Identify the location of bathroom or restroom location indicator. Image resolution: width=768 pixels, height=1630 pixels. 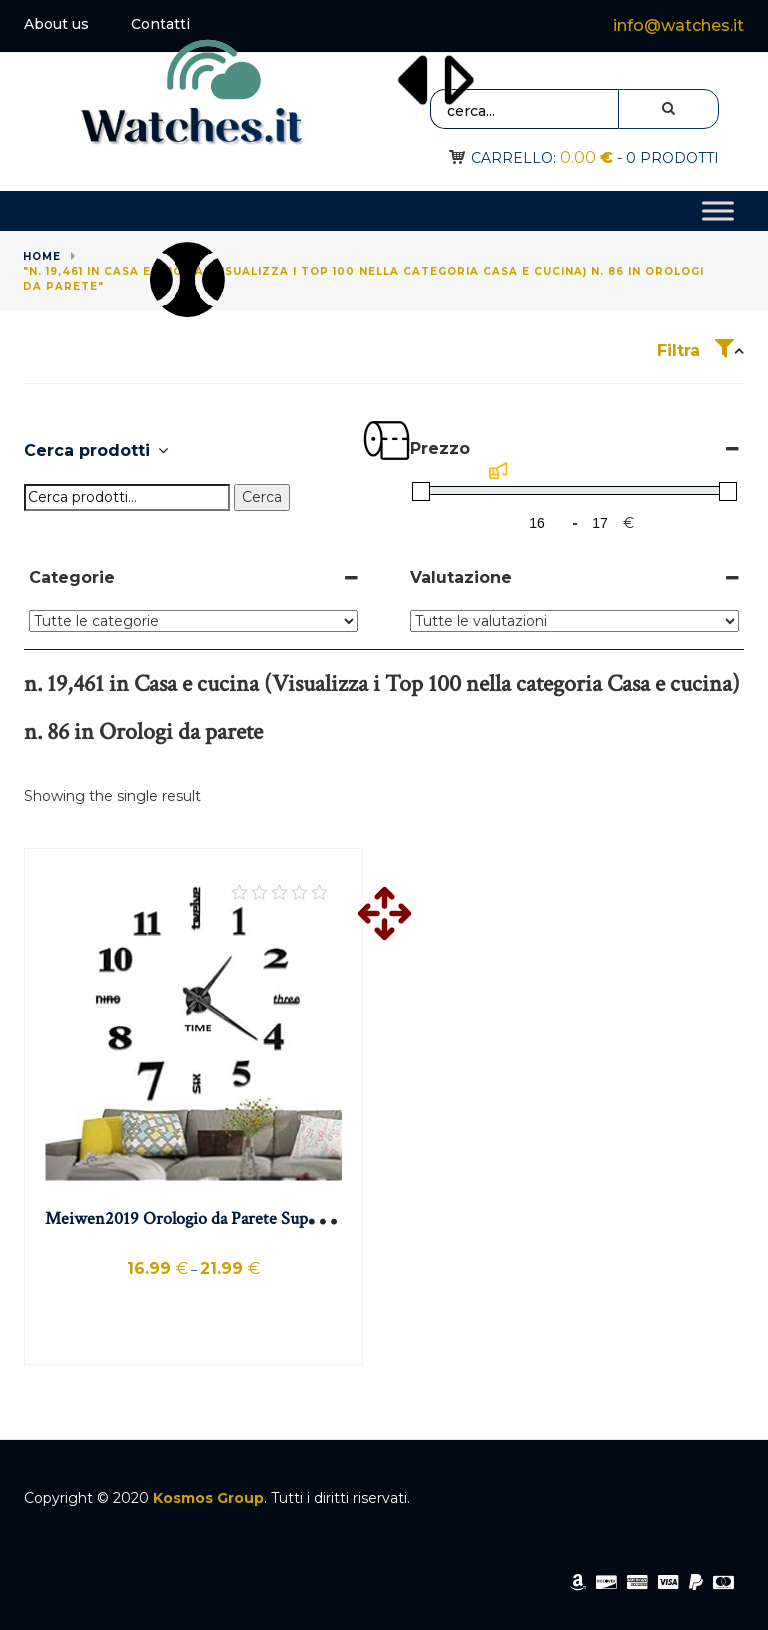
(386, 440).